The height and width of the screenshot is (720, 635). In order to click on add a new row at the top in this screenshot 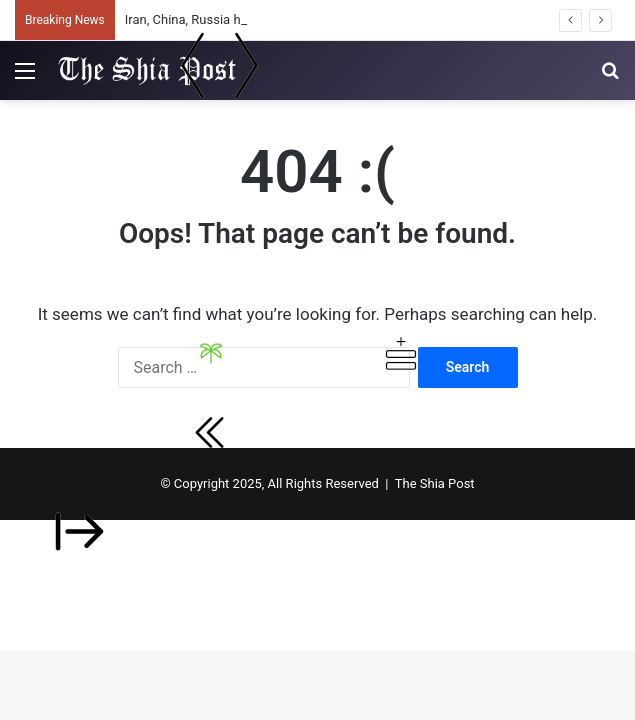, I will do `click(401, 356)`.